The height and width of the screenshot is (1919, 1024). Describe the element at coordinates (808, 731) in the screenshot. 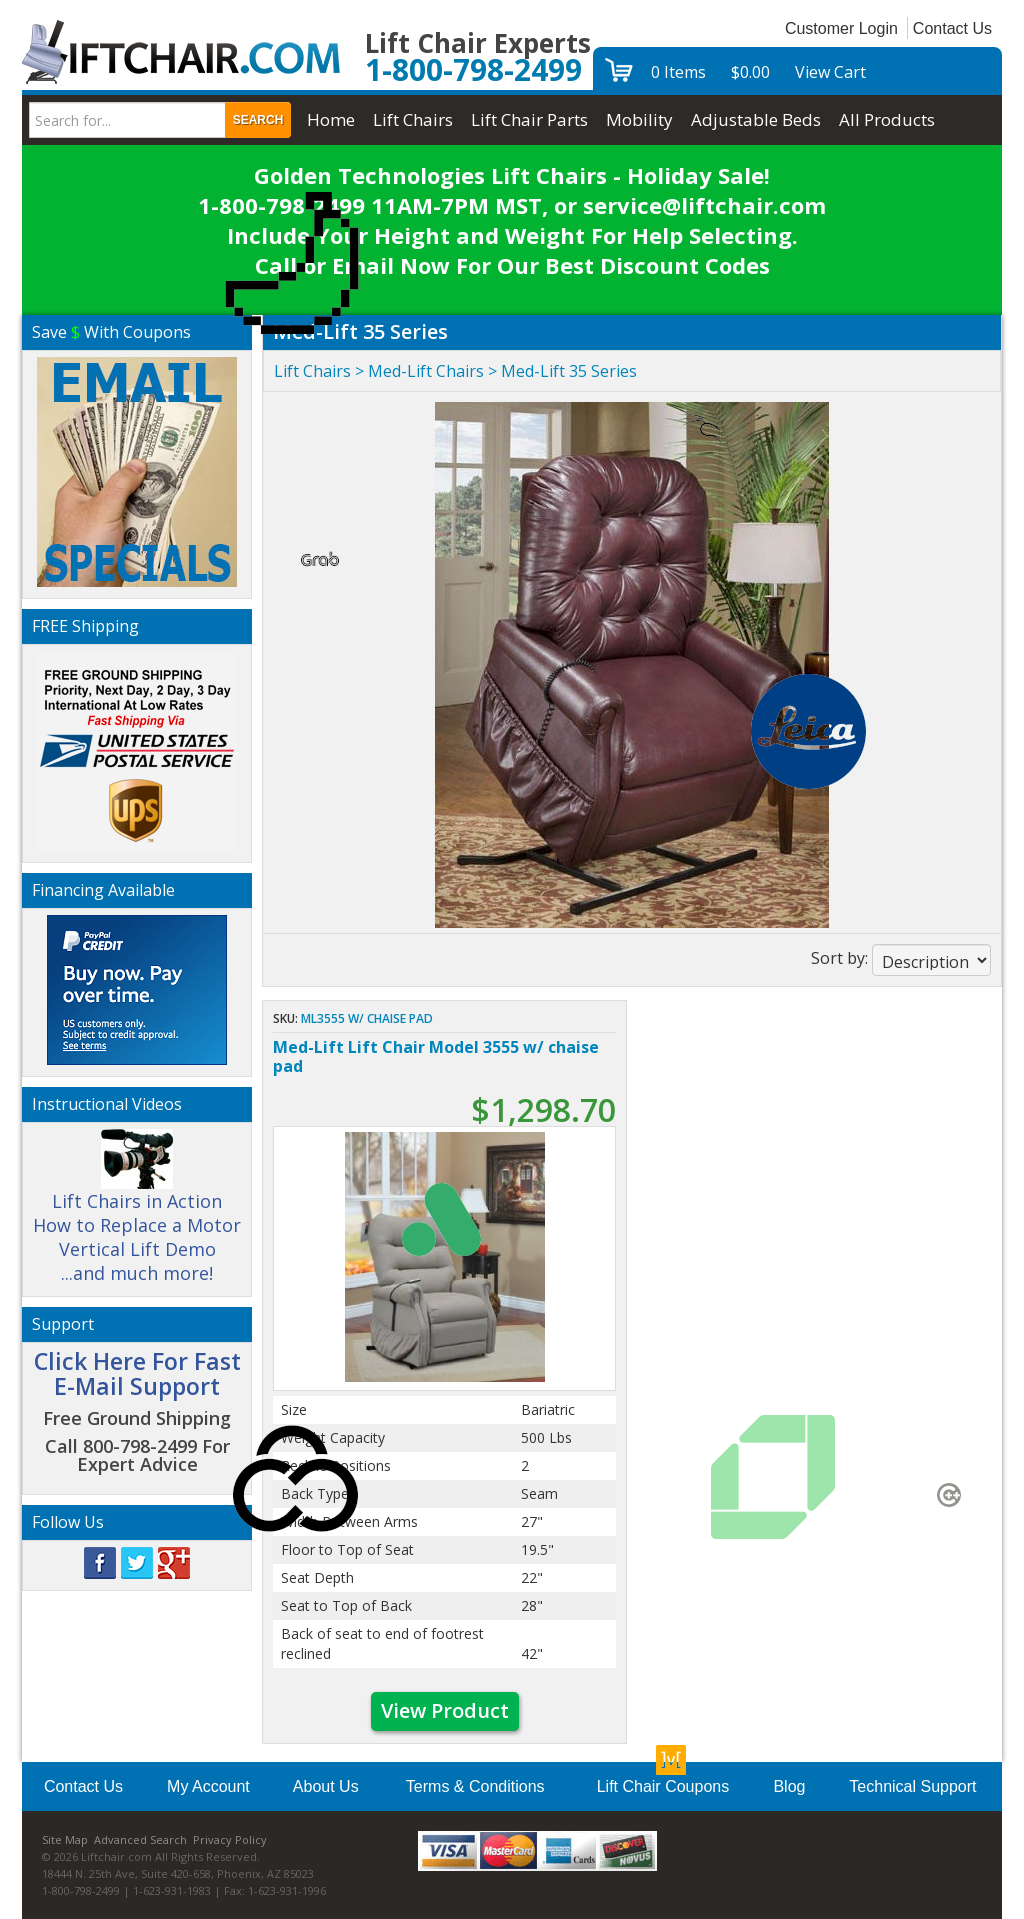

I see `leica camera brand logo` at that location.